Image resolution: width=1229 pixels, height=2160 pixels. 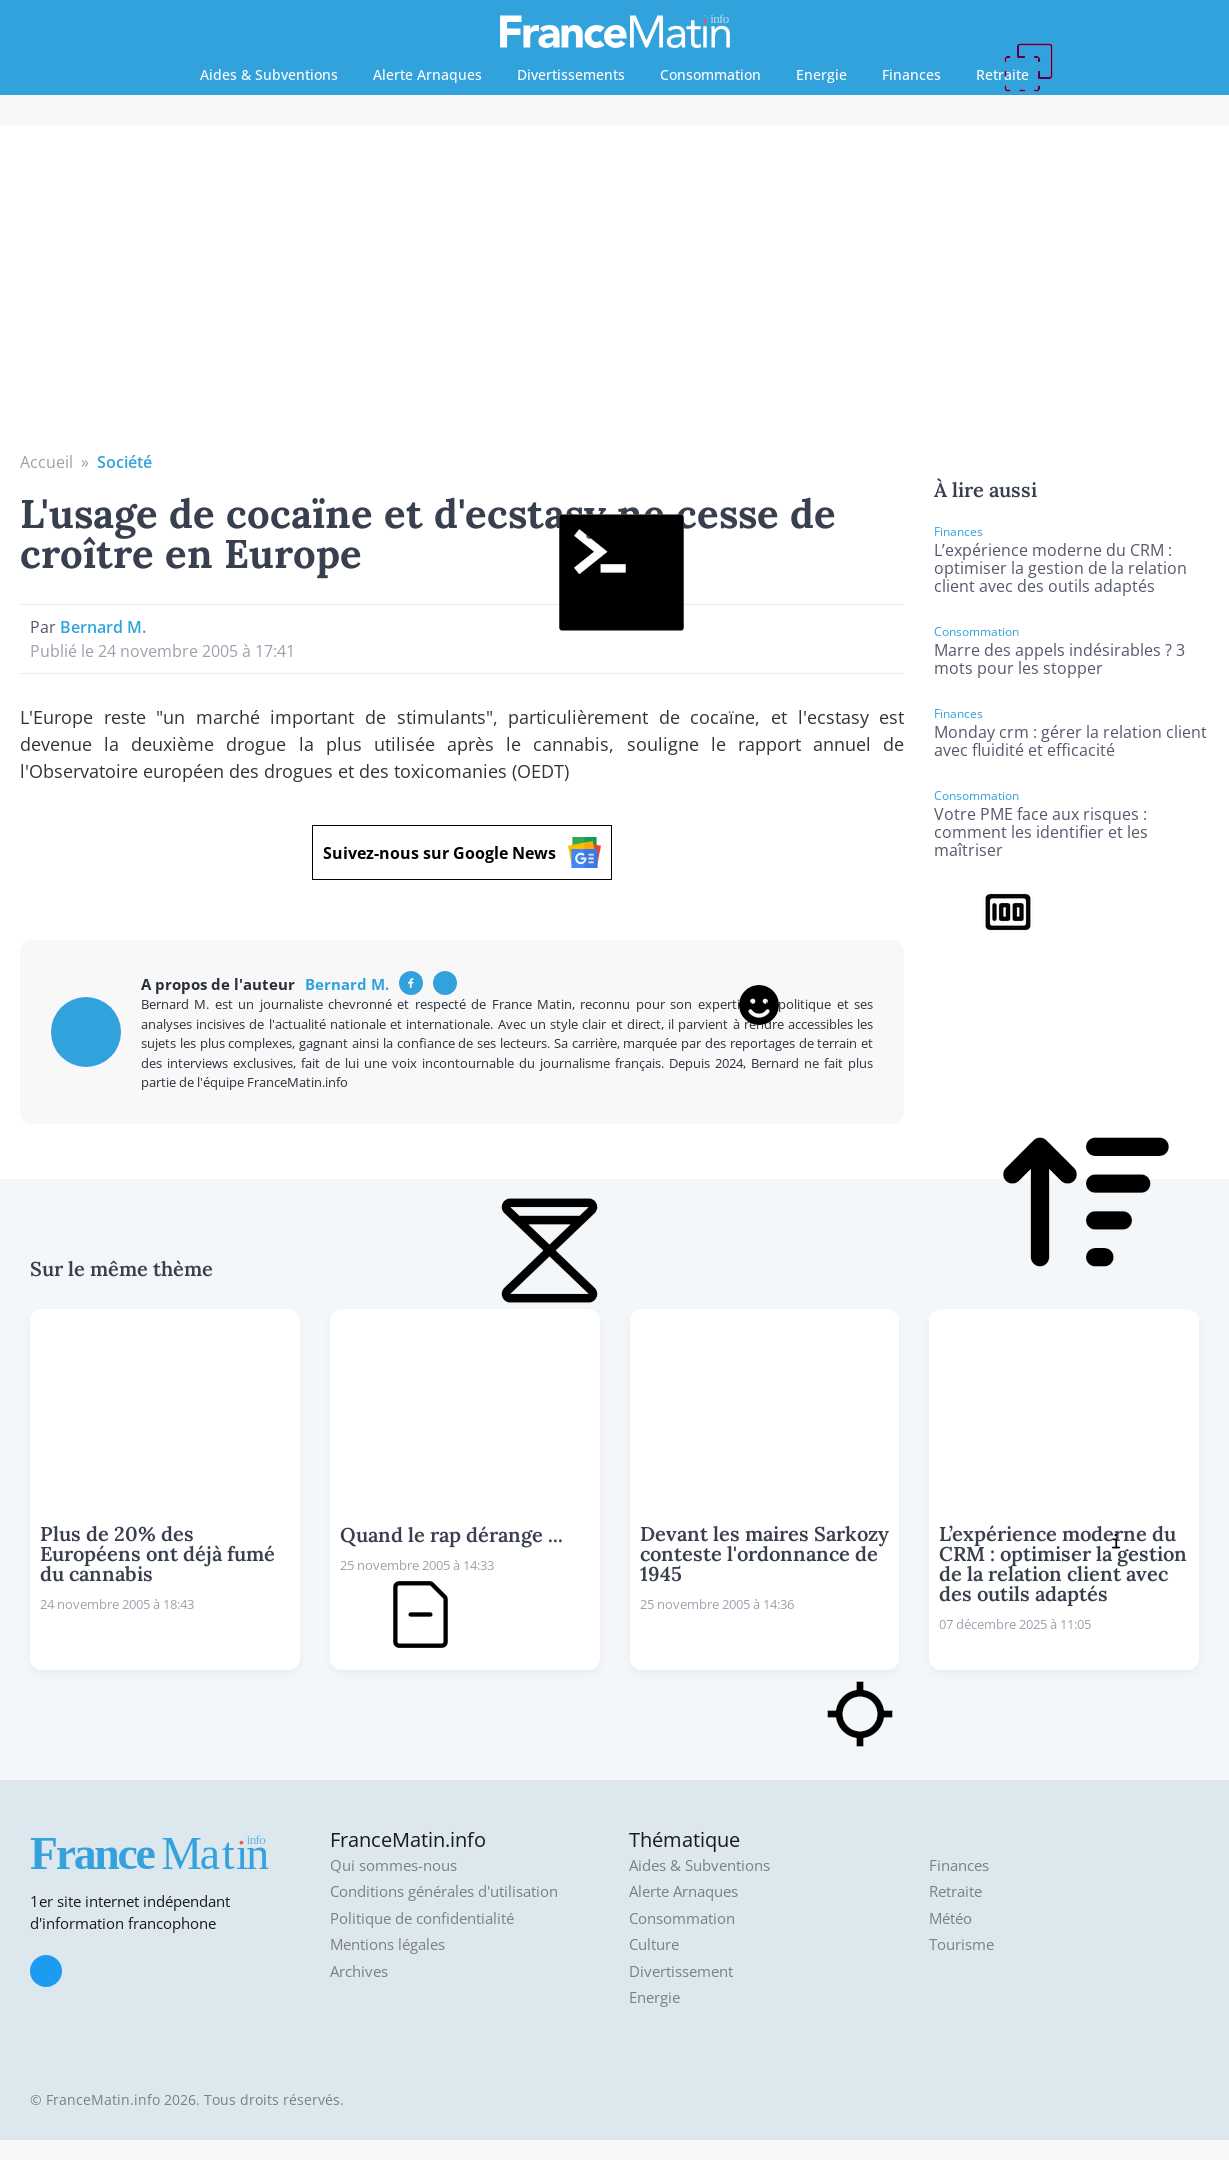 What do you see at coordinates (860, 1714) in the screenshot?
I see `find my current location` at bounding box center [860, 1714].